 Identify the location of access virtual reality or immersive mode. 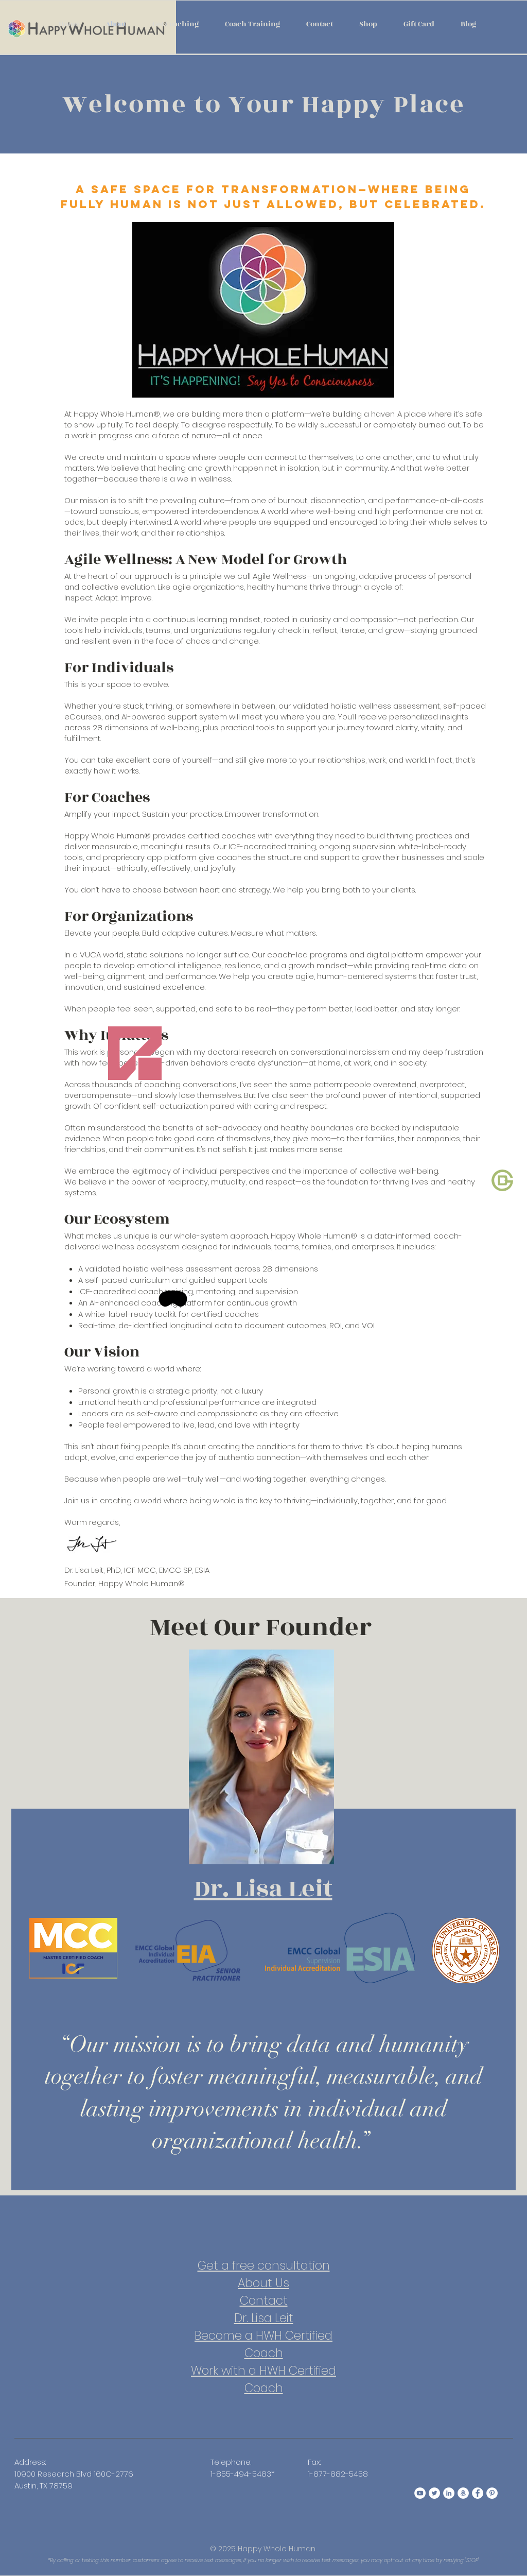
(173, 1298).